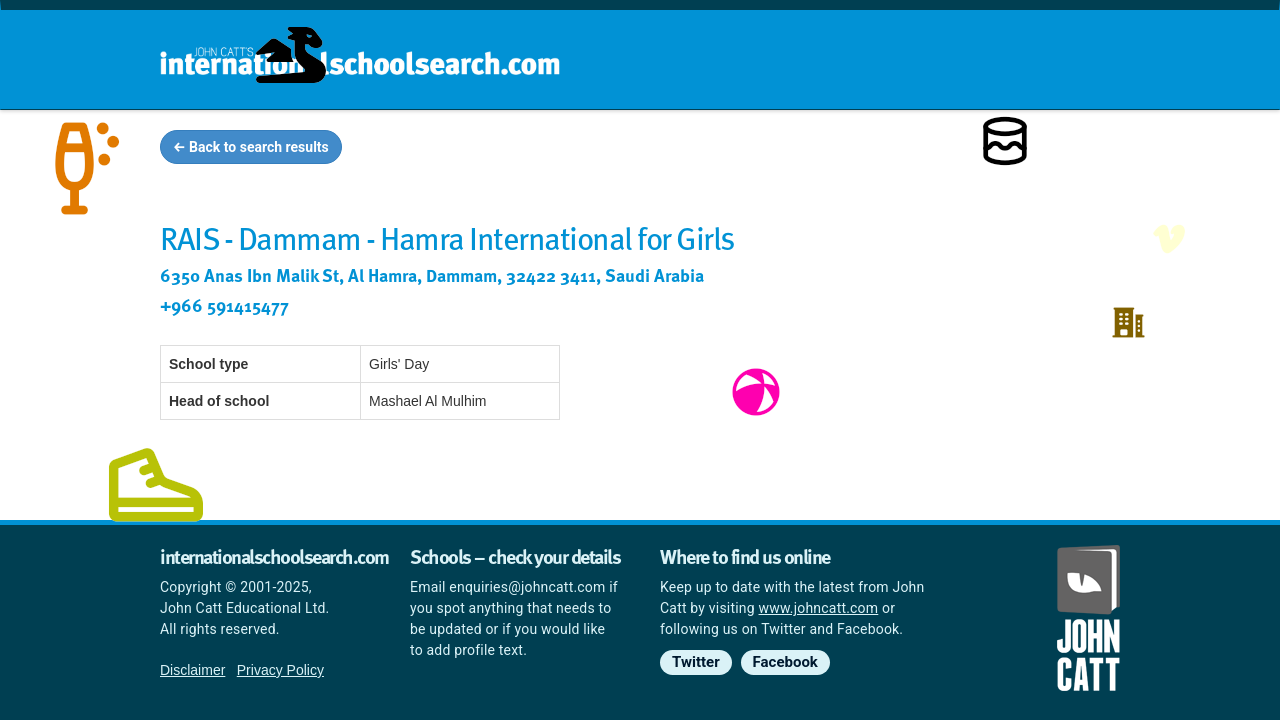 The height and width of the screenshot is (720, 1280). What do you see at coordinates (756, 392) in the screenshot?
I see `access games or entertainment features` at bounding box center [756, 392].